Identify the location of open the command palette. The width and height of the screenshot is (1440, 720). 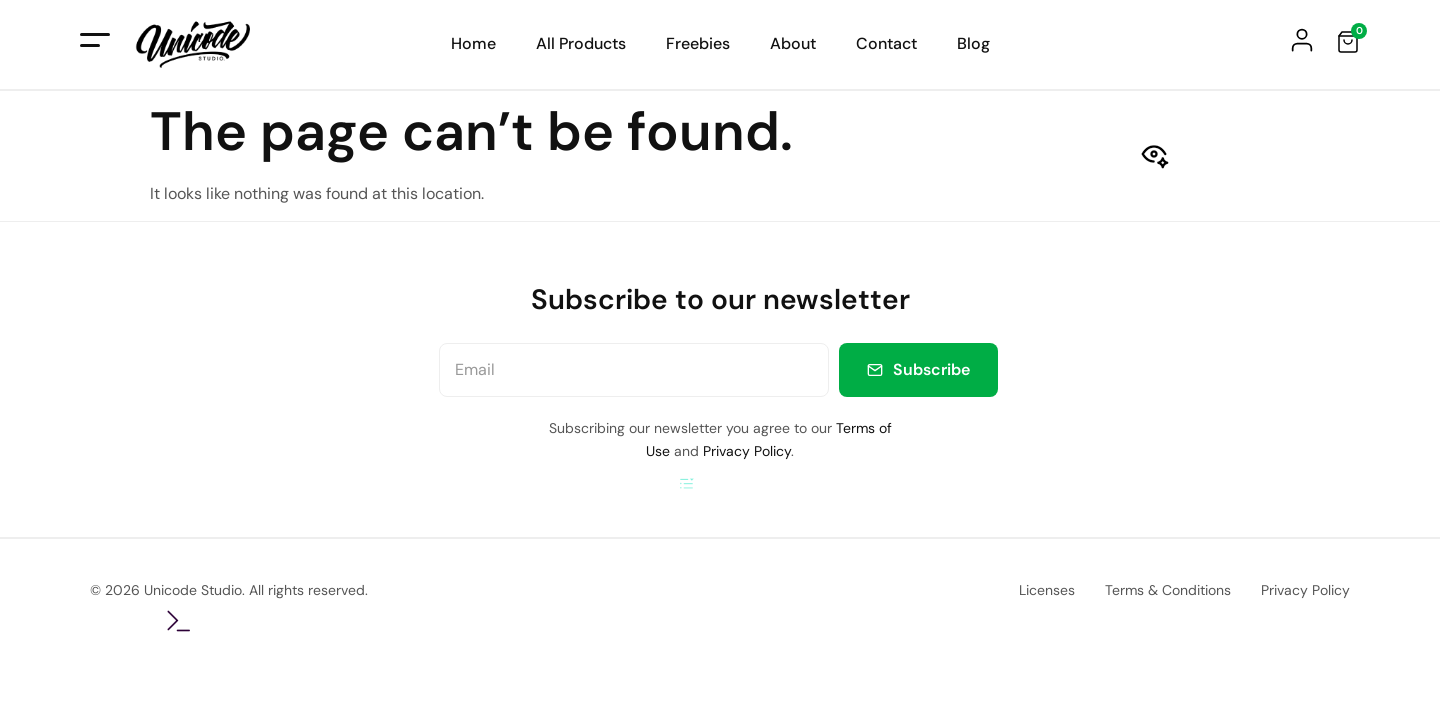
(178, 620).